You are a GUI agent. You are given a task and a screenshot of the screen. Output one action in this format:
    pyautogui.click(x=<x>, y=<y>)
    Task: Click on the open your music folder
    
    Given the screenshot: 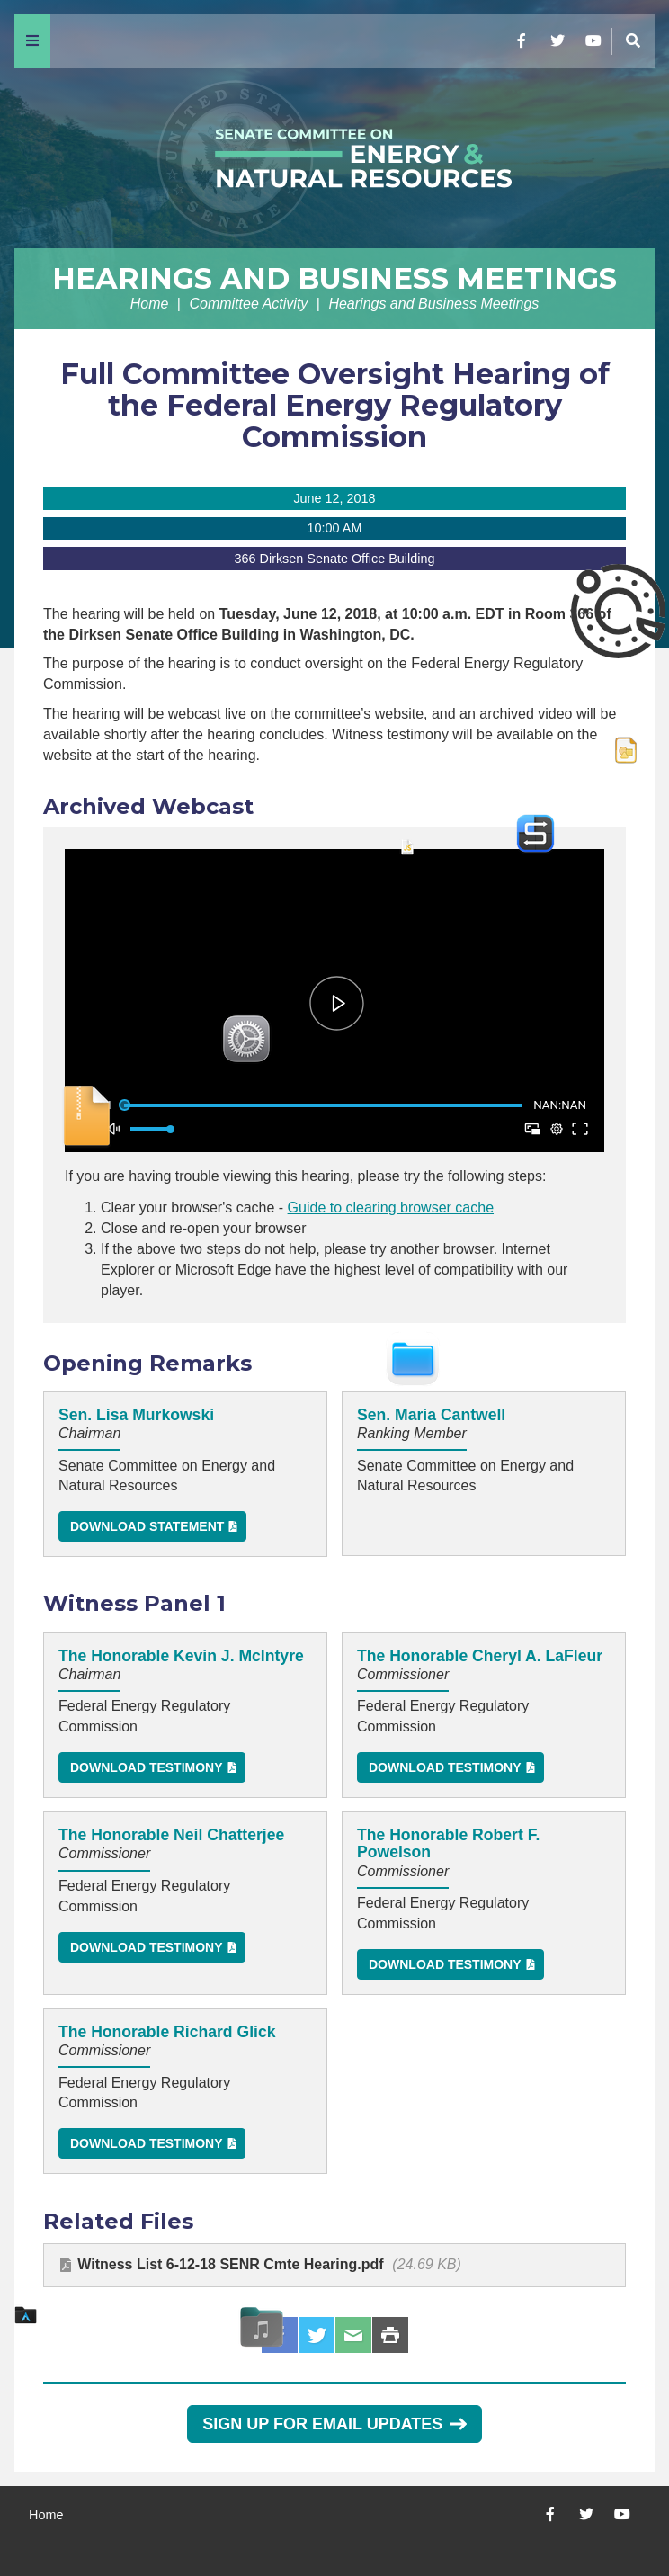 What is the action you would take?
    pyautogui.click(x=262, y=2327)
    